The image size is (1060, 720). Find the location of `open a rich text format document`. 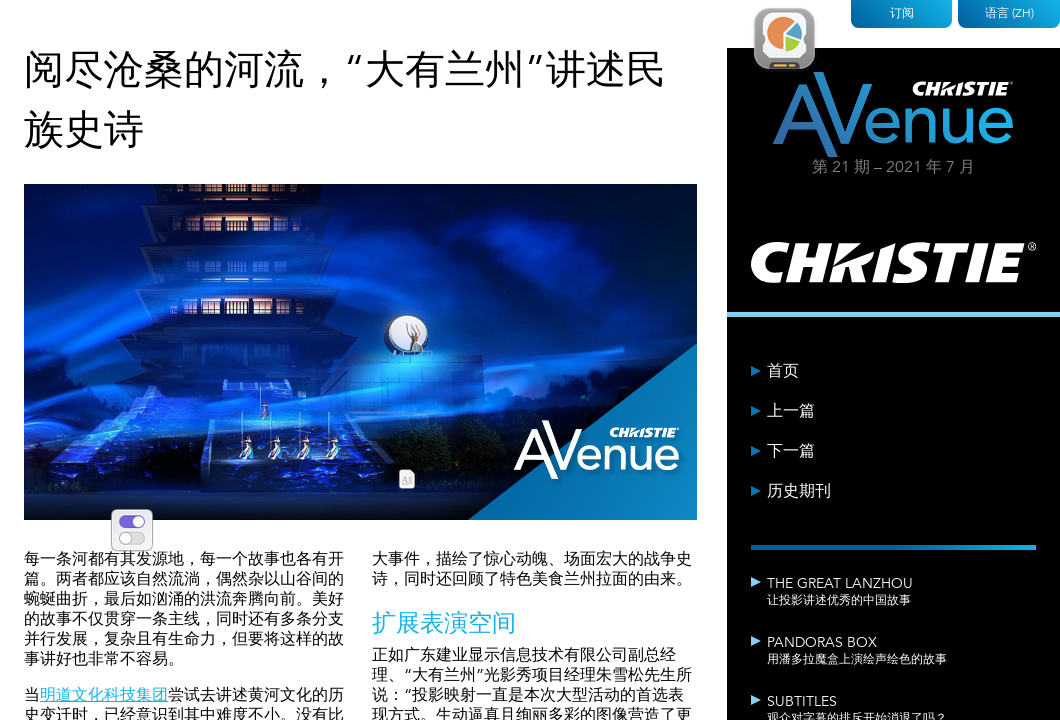

open a rich text format document is located at coordinates (407, 479).